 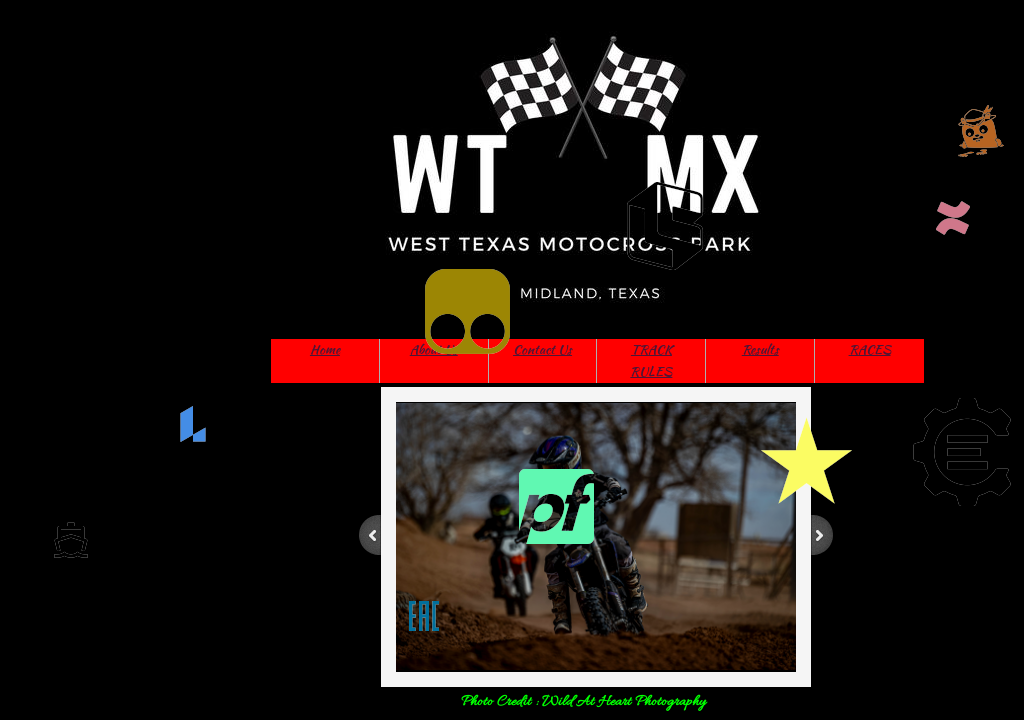 What do you see at coordinates (71, 541) in the screenshot?
I see `select ship or boat transportation` at bounding box center [71, 541].